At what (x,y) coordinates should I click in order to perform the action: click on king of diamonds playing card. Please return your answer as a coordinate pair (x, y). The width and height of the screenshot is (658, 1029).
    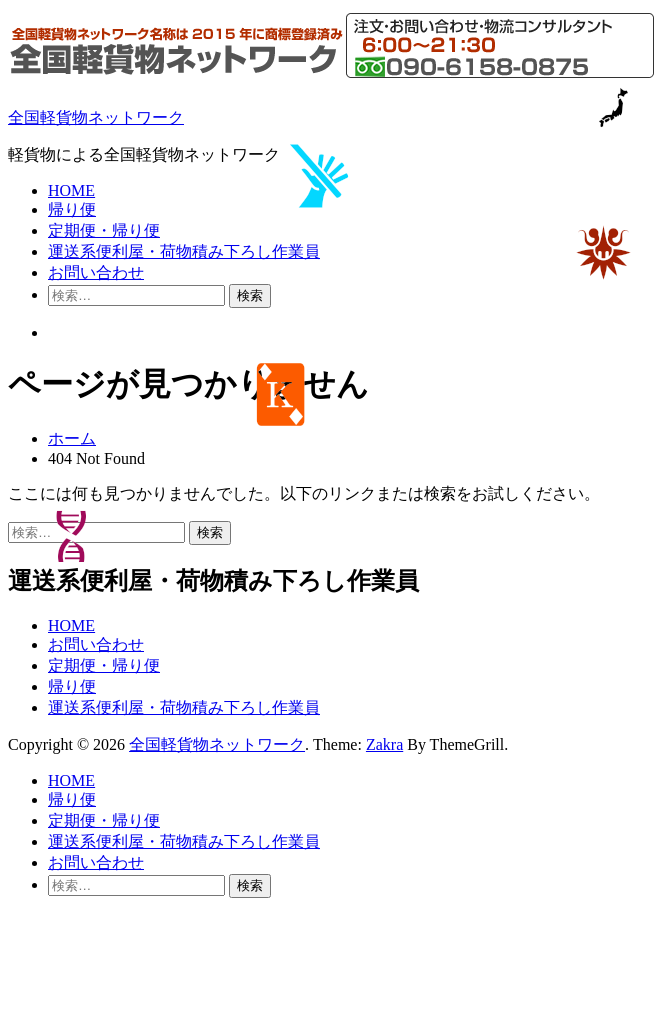
    Looking at the image, I should click on (280, 394).